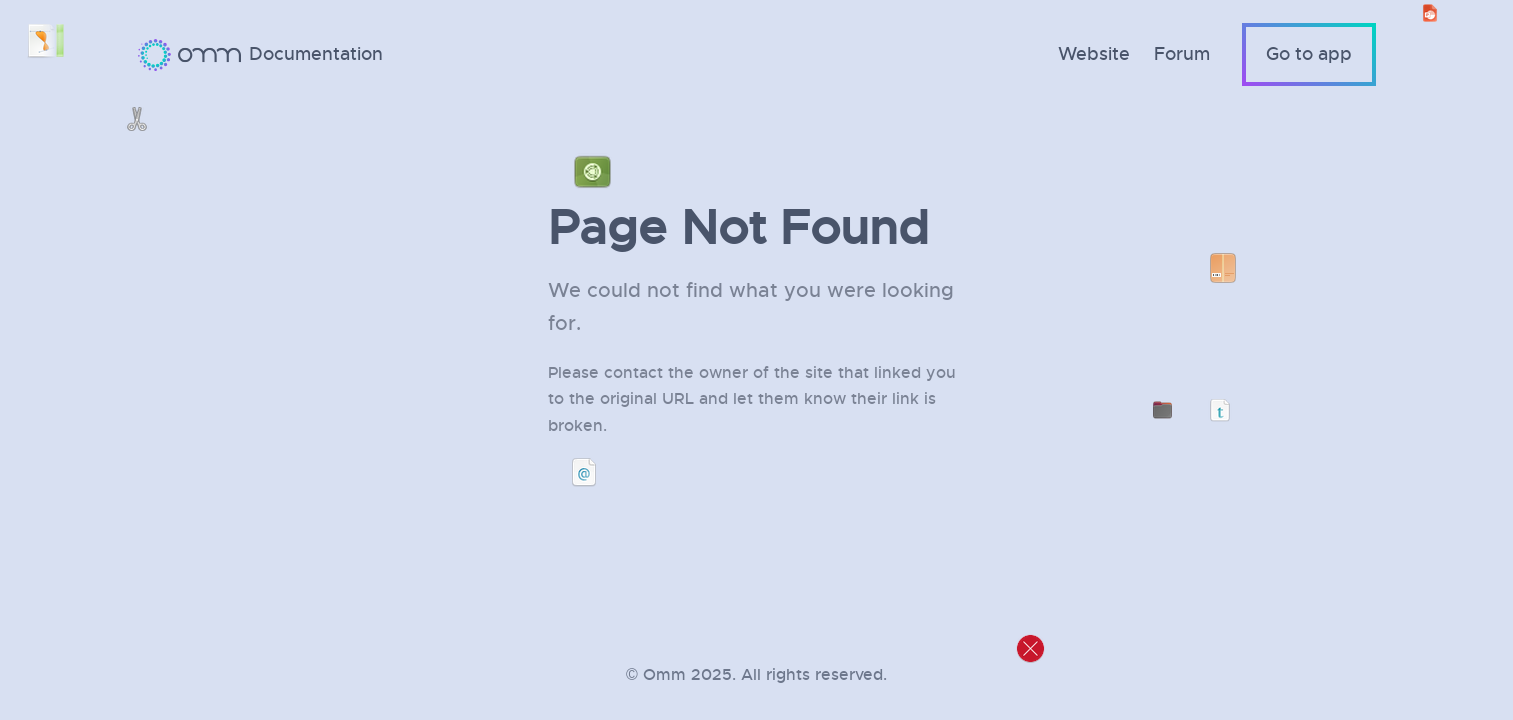 The height and width of the screenshot is (720, 1513). What do you see at coordinates (592, 170) in the screenshot?
I see `navigate to desktop folder` at bounding box center [592, 170].